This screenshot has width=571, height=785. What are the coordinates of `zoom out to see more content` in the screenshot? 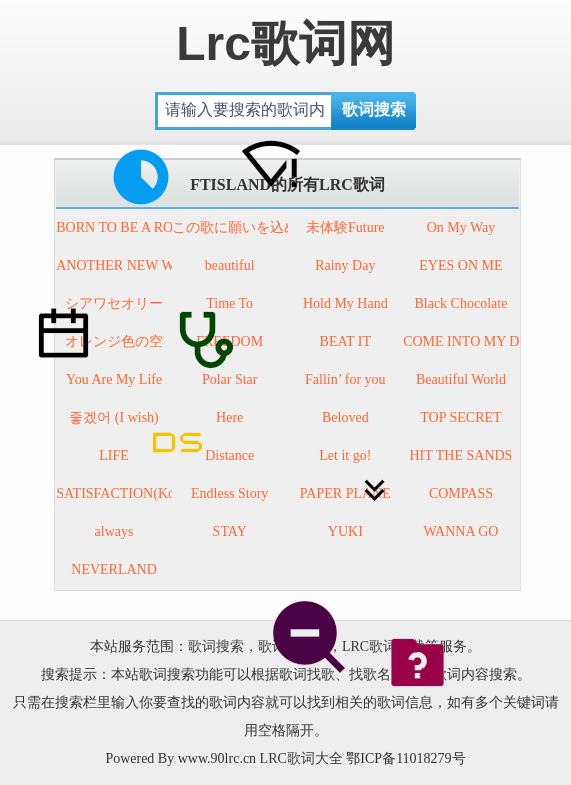 It's located at (308, 636).